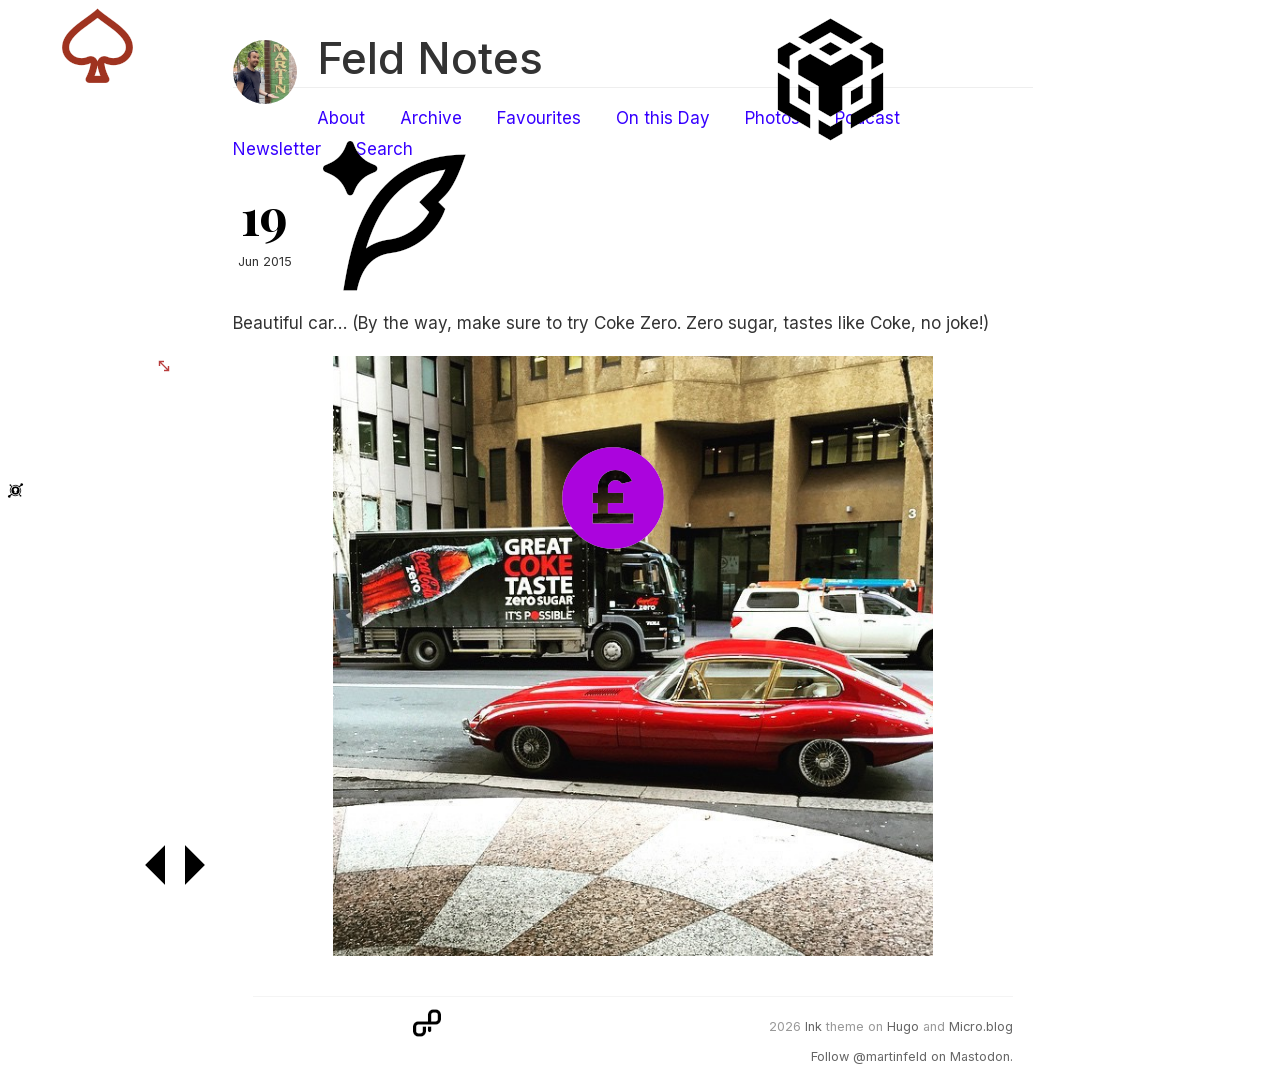 The image size is (1265, 1088). What do you see at coordinates (97, 47) in the screenshot?
I see `spade suit symbol for card games` at bounding box center [97, 47].